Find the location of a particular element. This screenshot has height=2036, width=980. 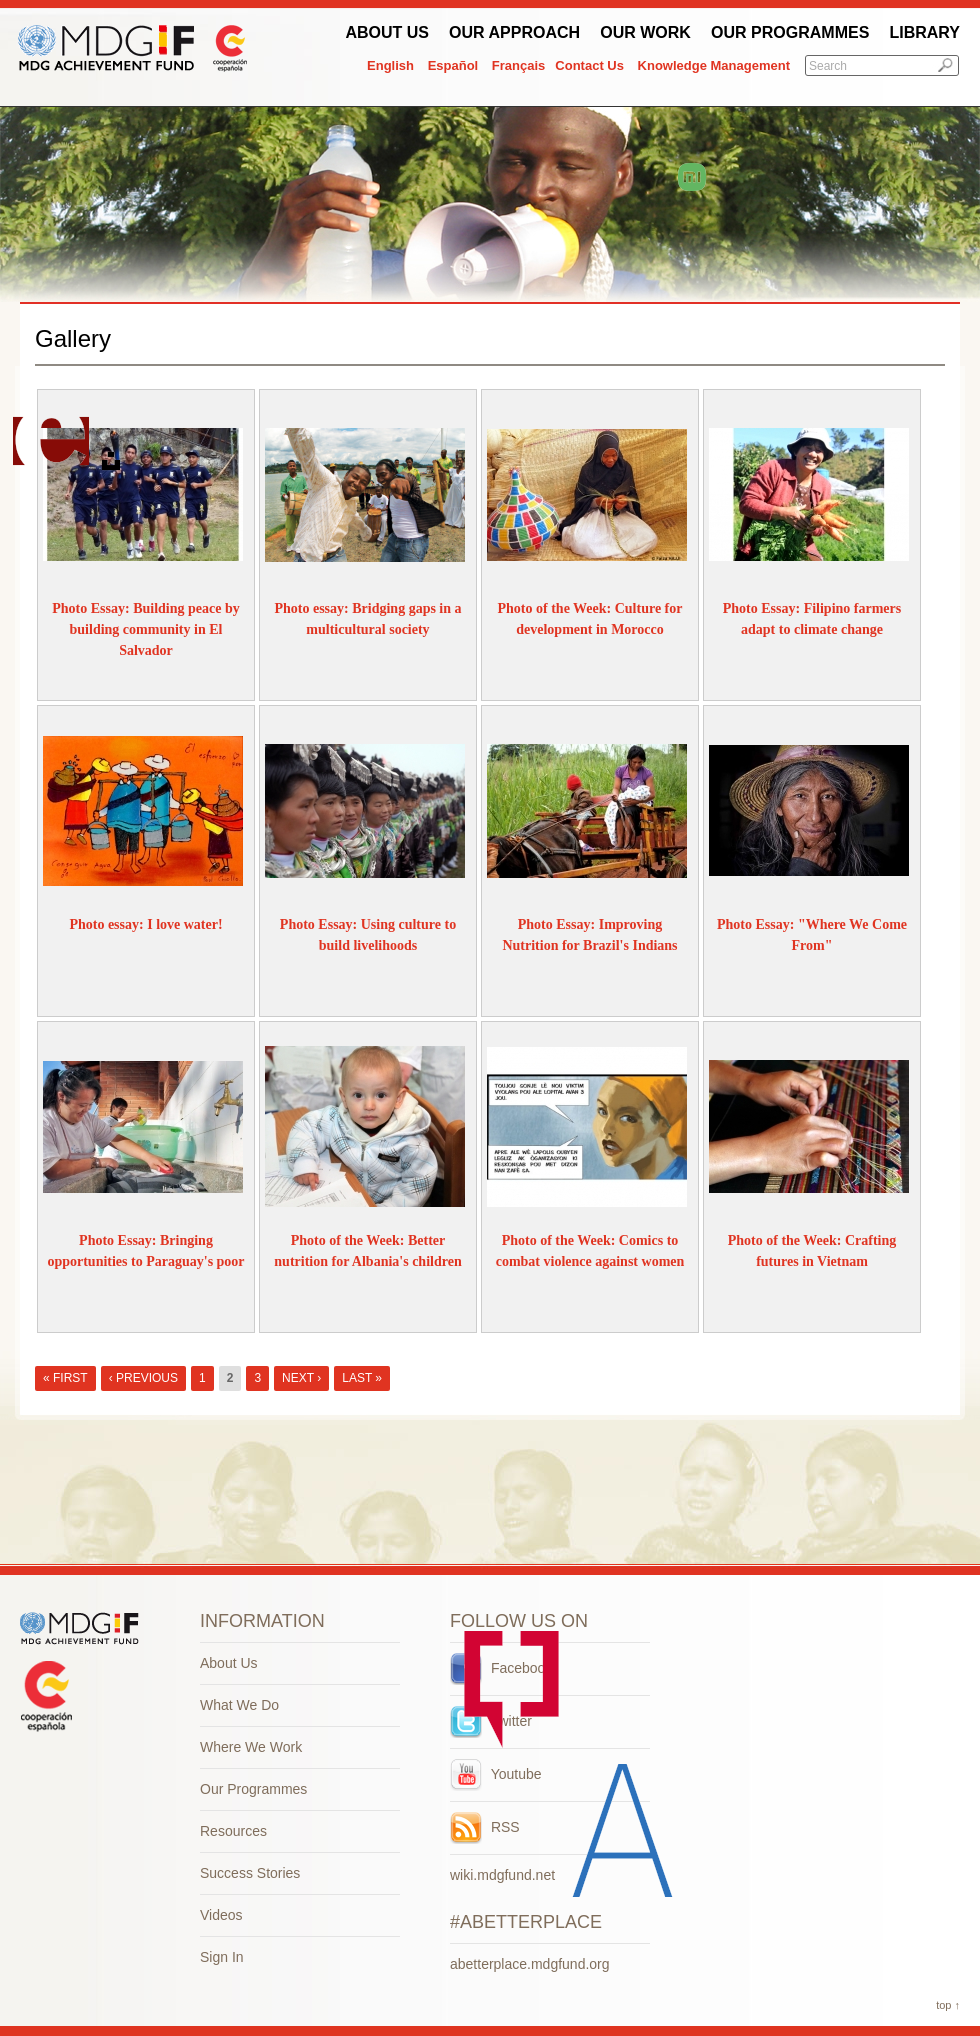

xiaomi brand logo is located at coordinates (692, 177).